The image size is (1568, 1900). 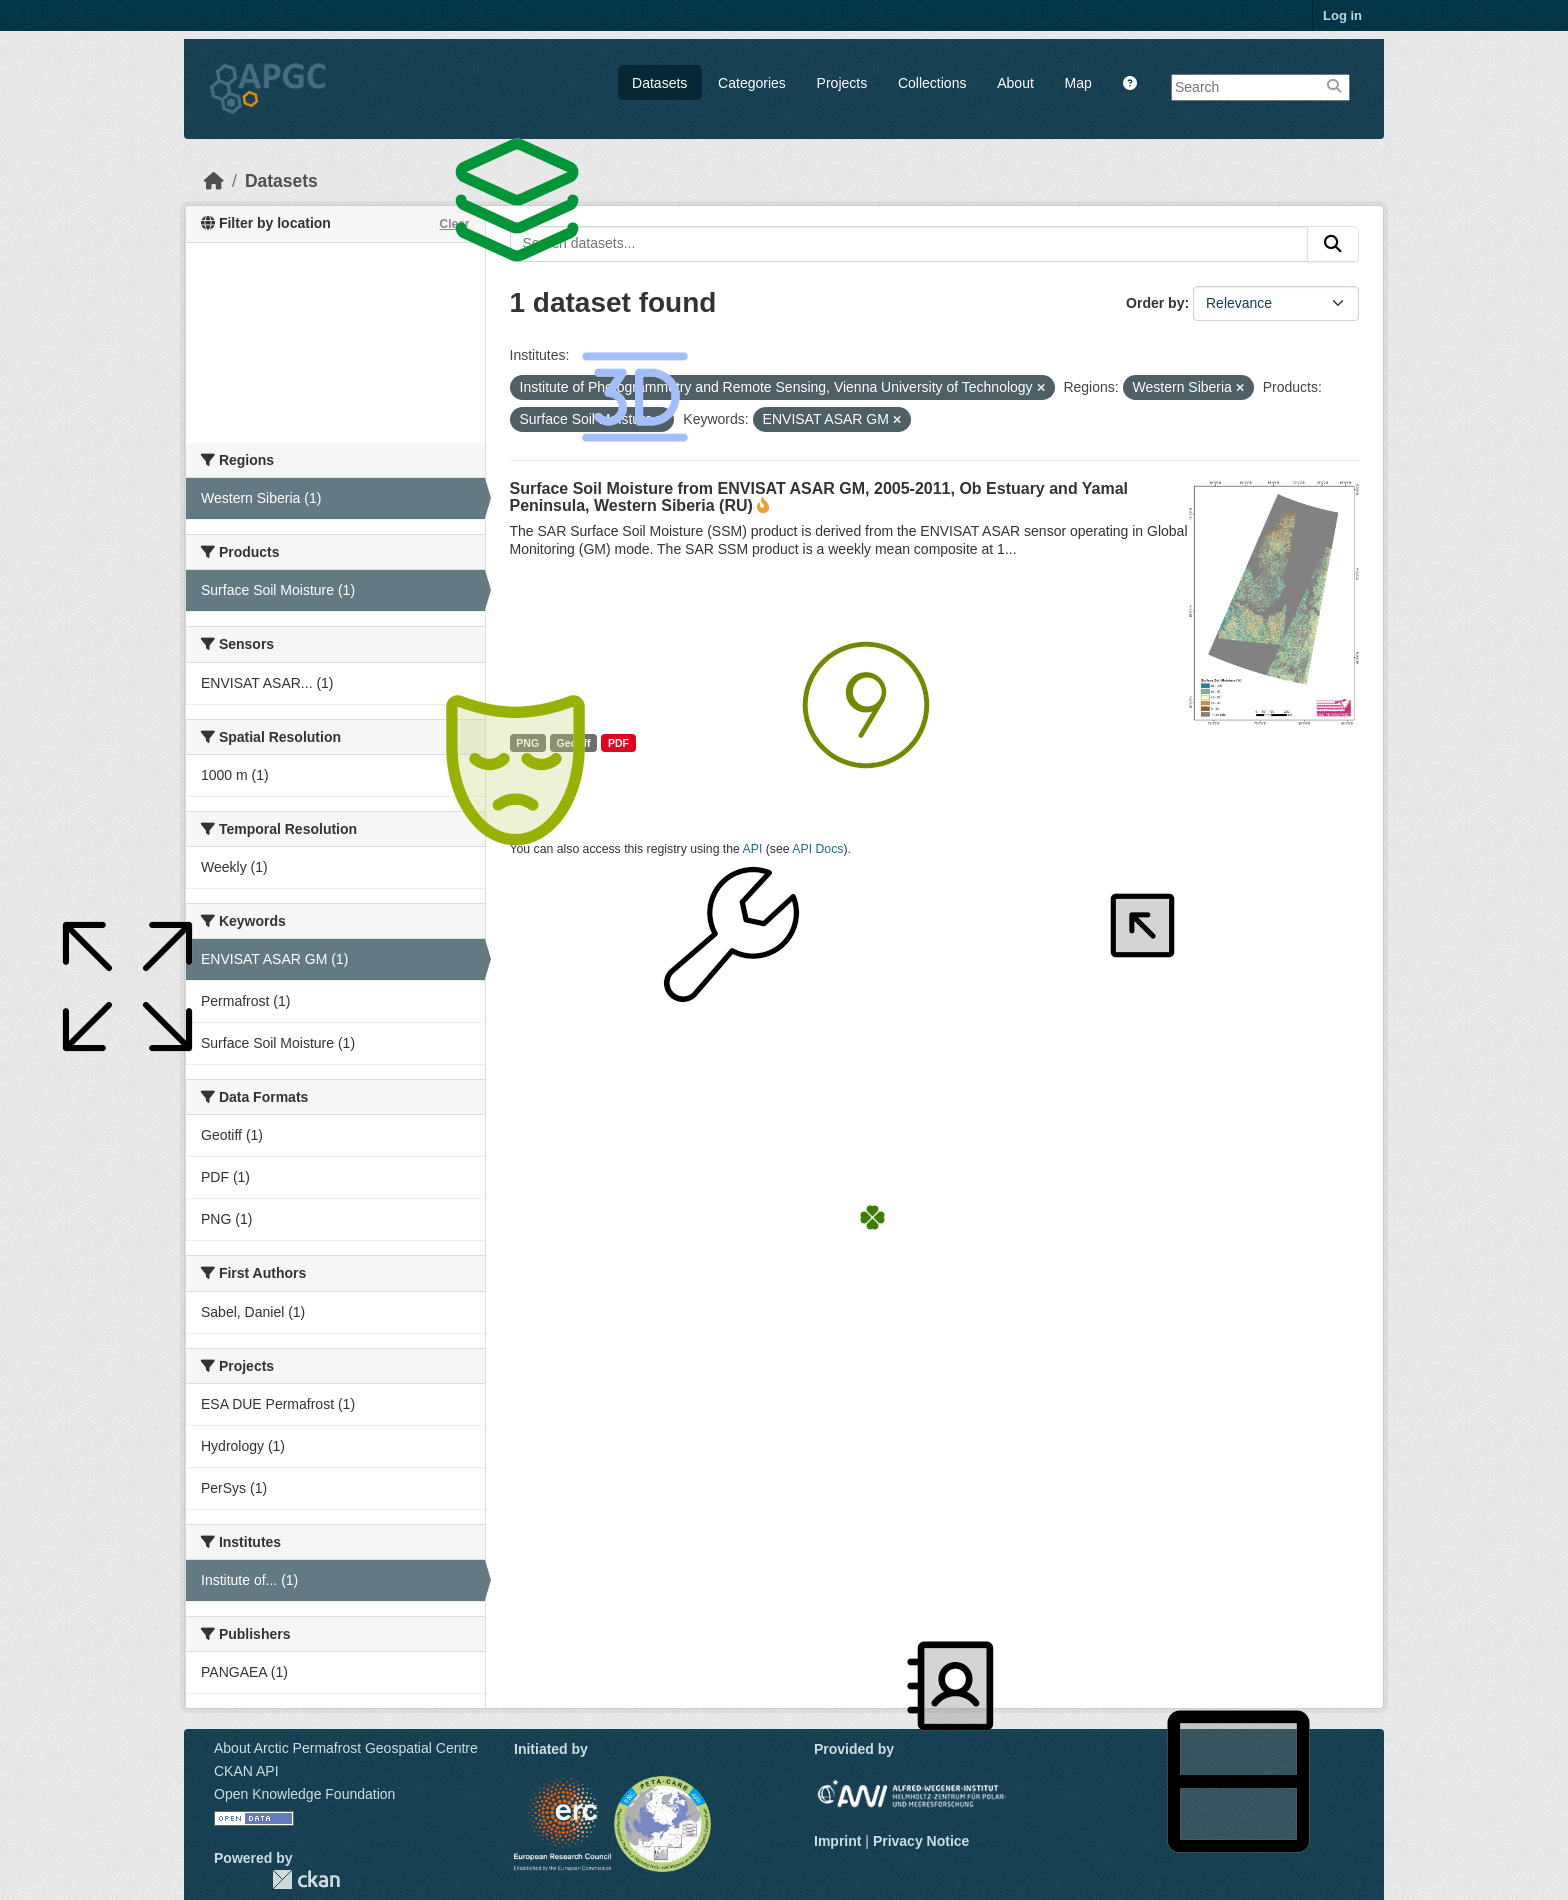 What do you see at coordinates (517, 200) in the screenshot?
I see `toggle layer visibility in an editor` at bounding box center [517, 200].